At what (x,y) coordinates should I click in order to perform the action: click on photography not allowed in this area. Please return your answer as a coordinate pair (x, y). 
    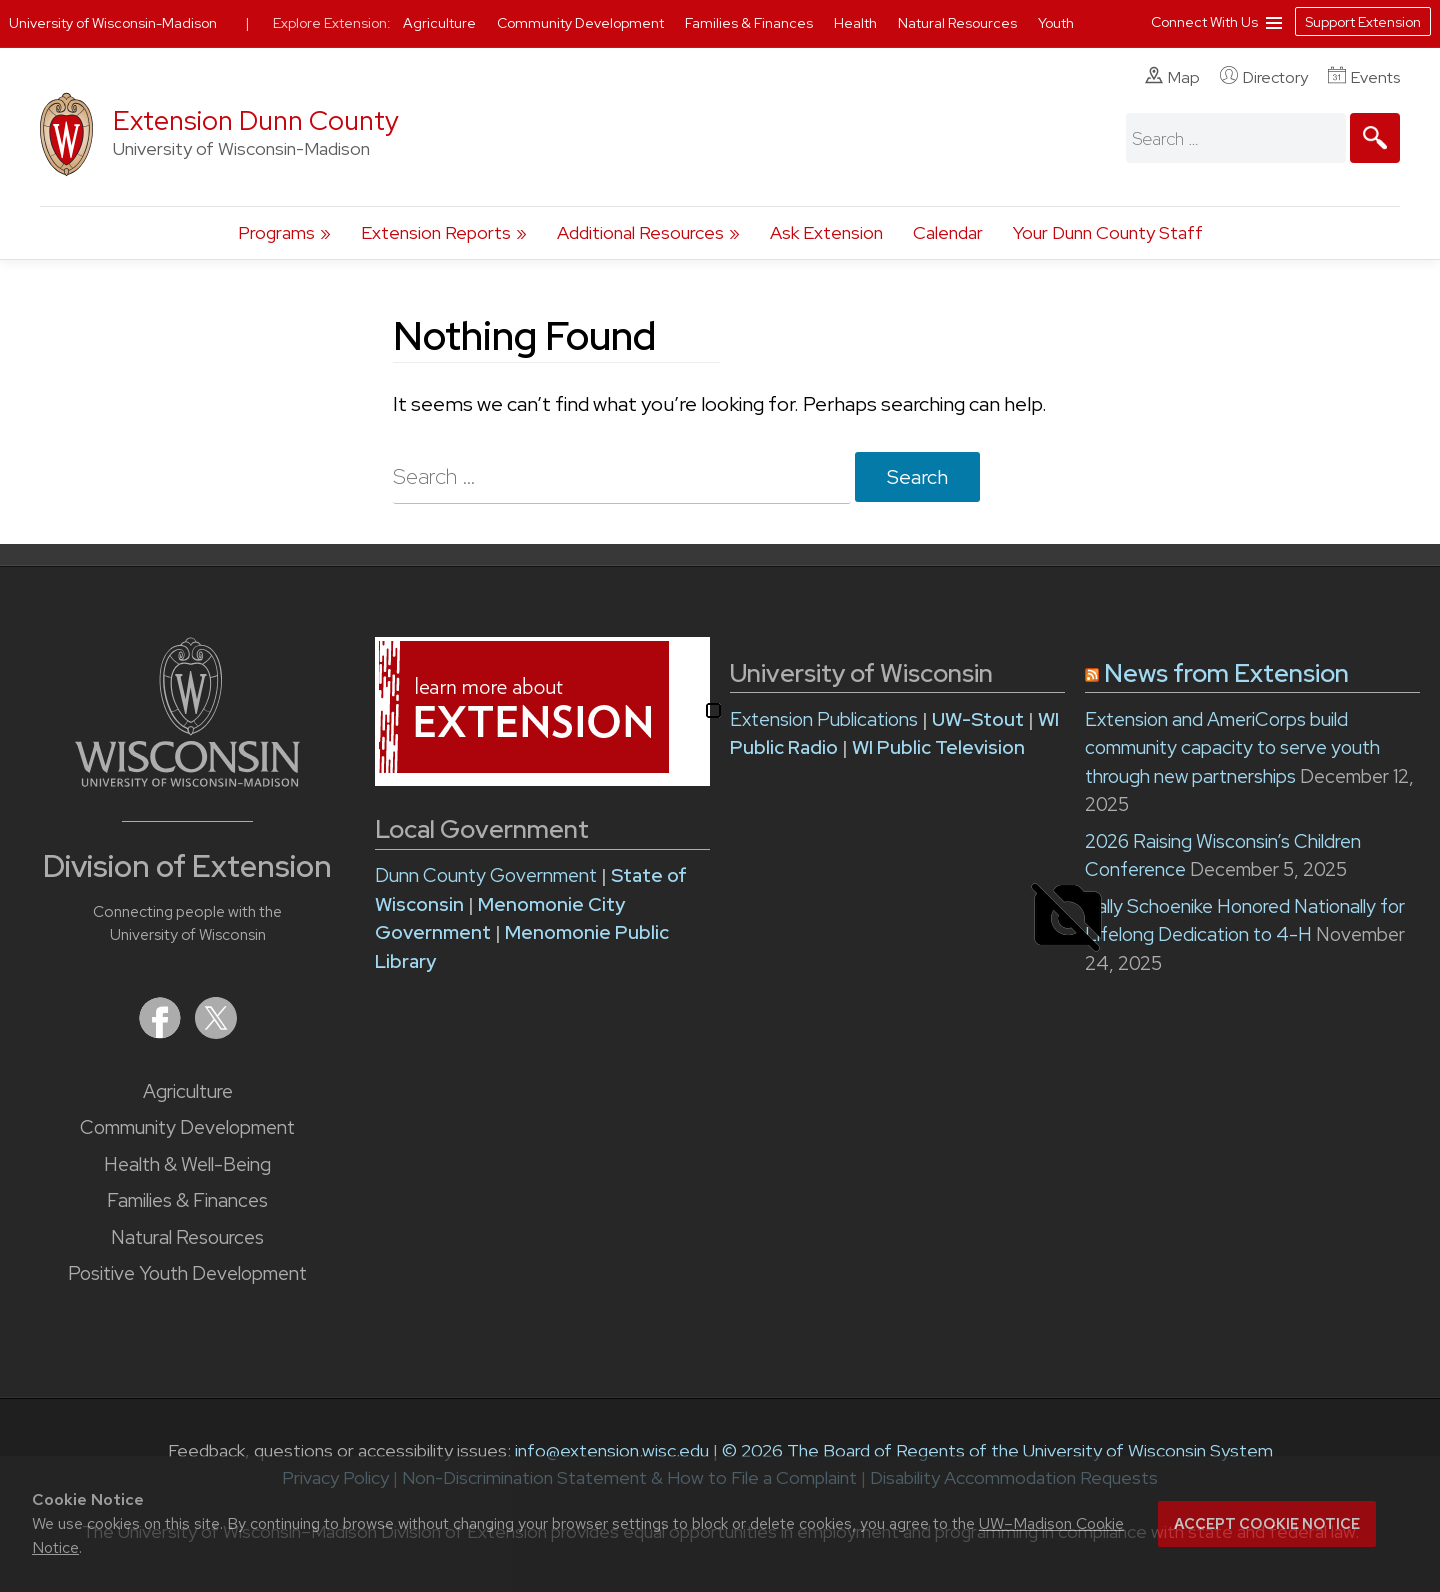
    Looking at the image, I should click on (1068, 915).